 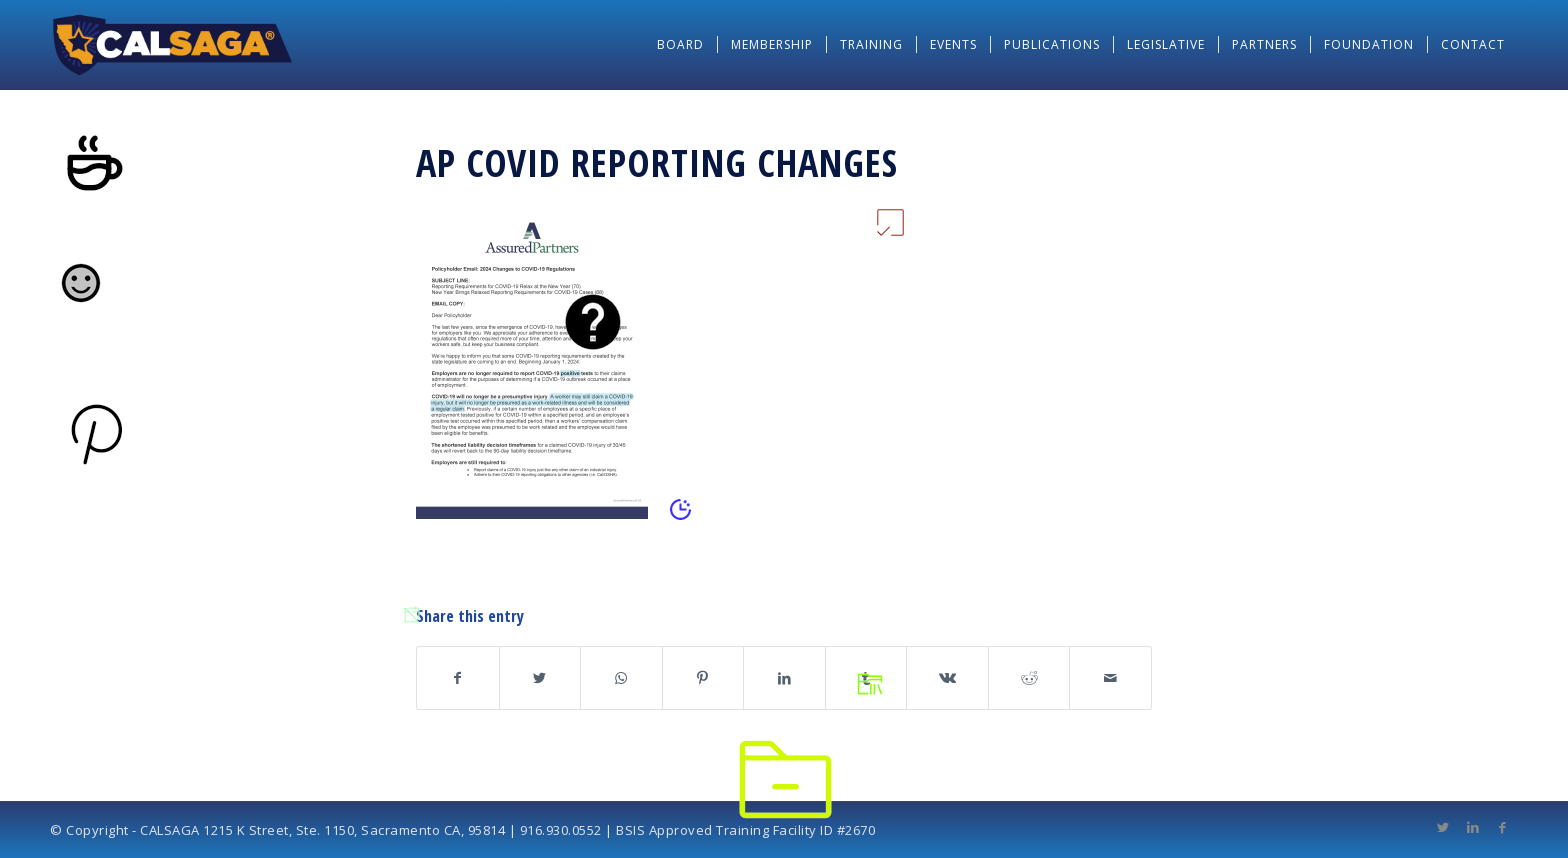 What do you see at coordinates (412, 615) in the screenshot?
I see `disable calendar or scheduling features` at bounding box center [412, 615].